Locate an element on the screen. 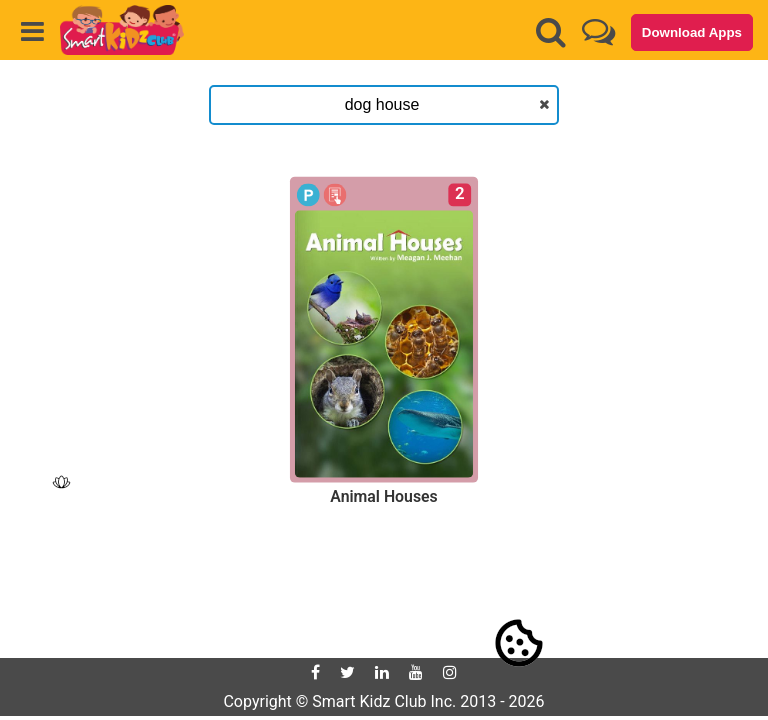 This screenshot has width=768, height=720. access meditation or mindfulness features is located at coordinates (61, 482).